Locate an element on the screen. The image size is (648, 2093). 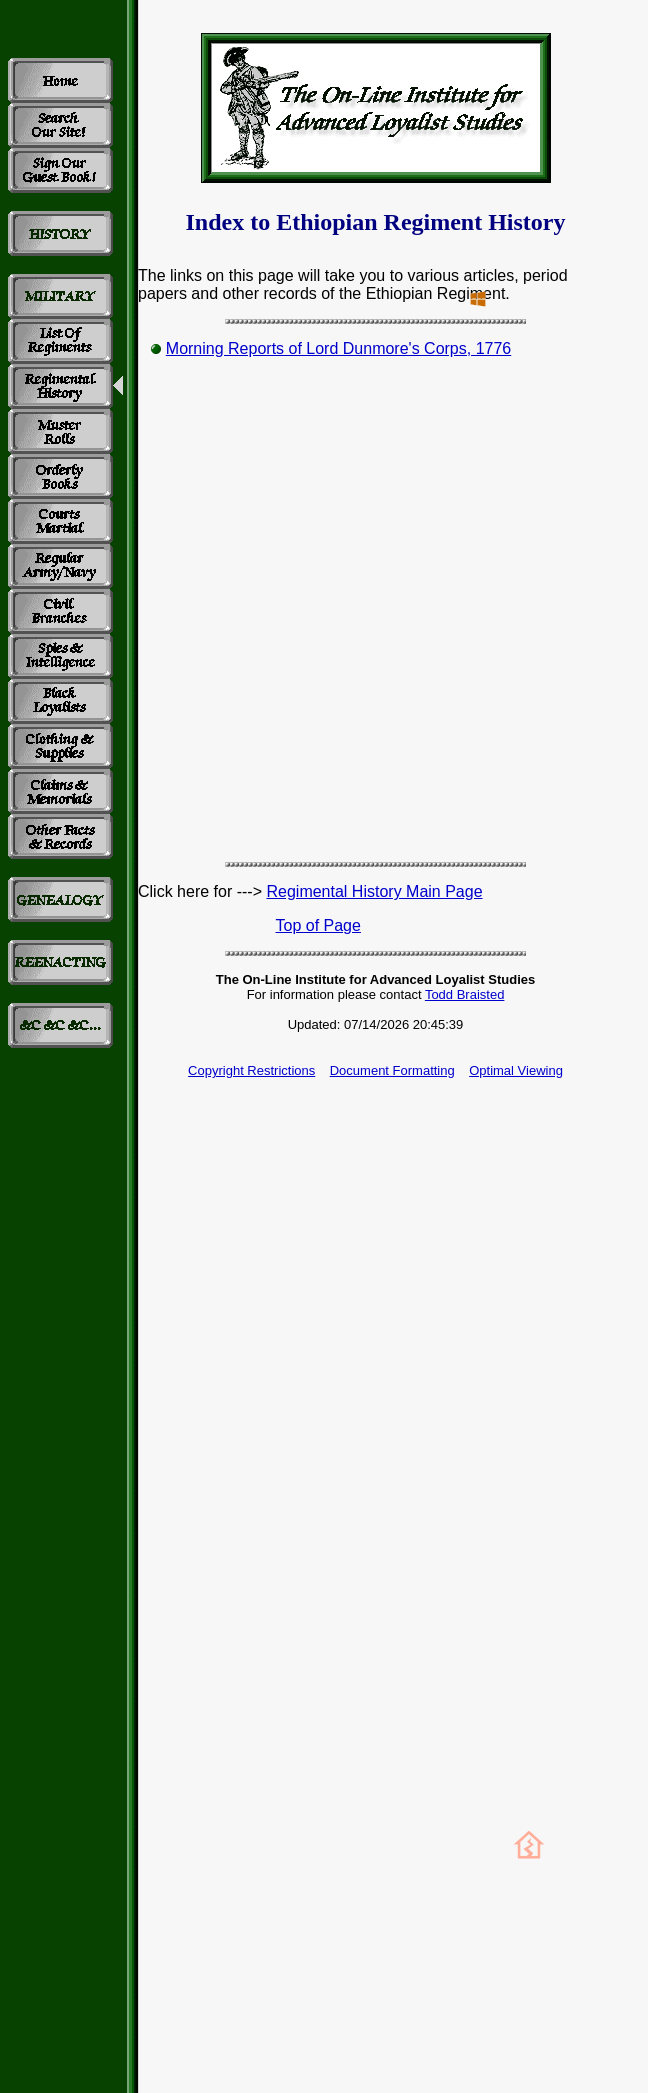
open Windows application or settings is located at coordinates (478, 299).